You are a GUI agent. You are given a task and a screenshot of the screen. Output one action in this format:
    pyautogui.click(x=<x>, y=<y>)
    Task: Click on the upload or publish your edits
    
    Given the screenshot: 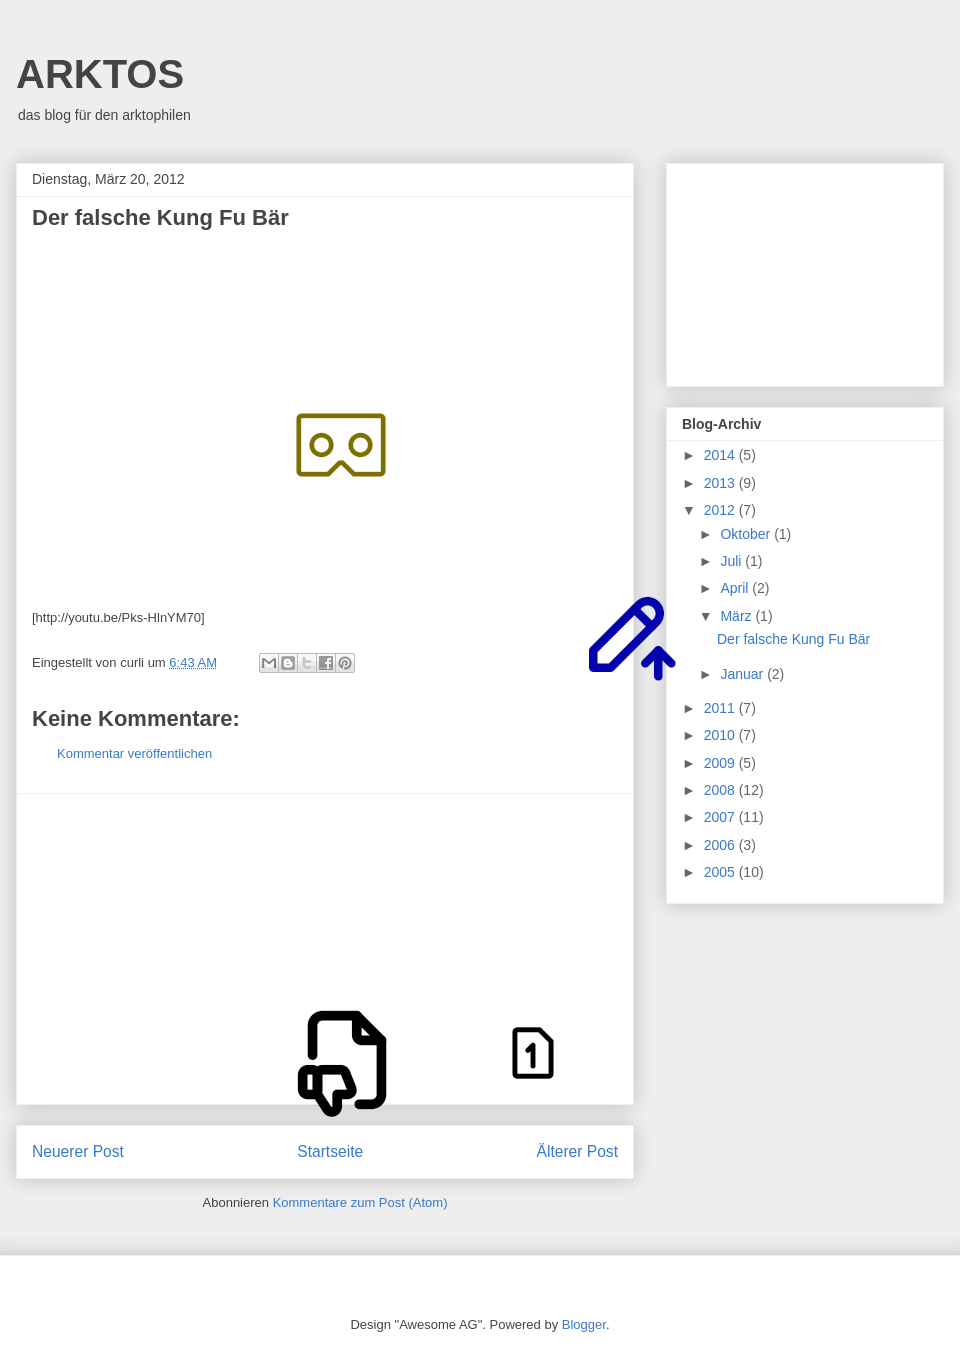 What is the action you would take?
    pyautogui.click(x=628, y=633)
    